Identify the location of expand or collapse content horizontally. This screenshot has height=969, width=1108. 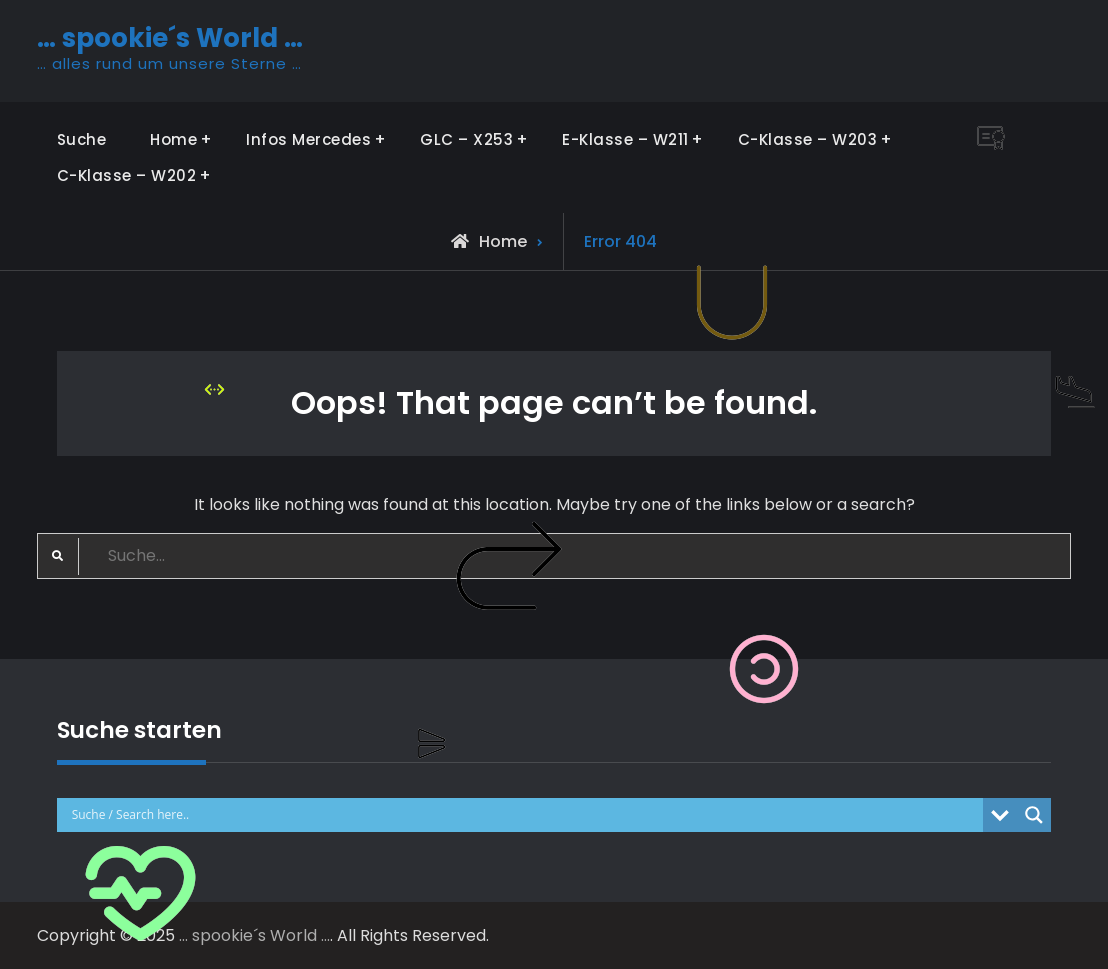
(214, 389).